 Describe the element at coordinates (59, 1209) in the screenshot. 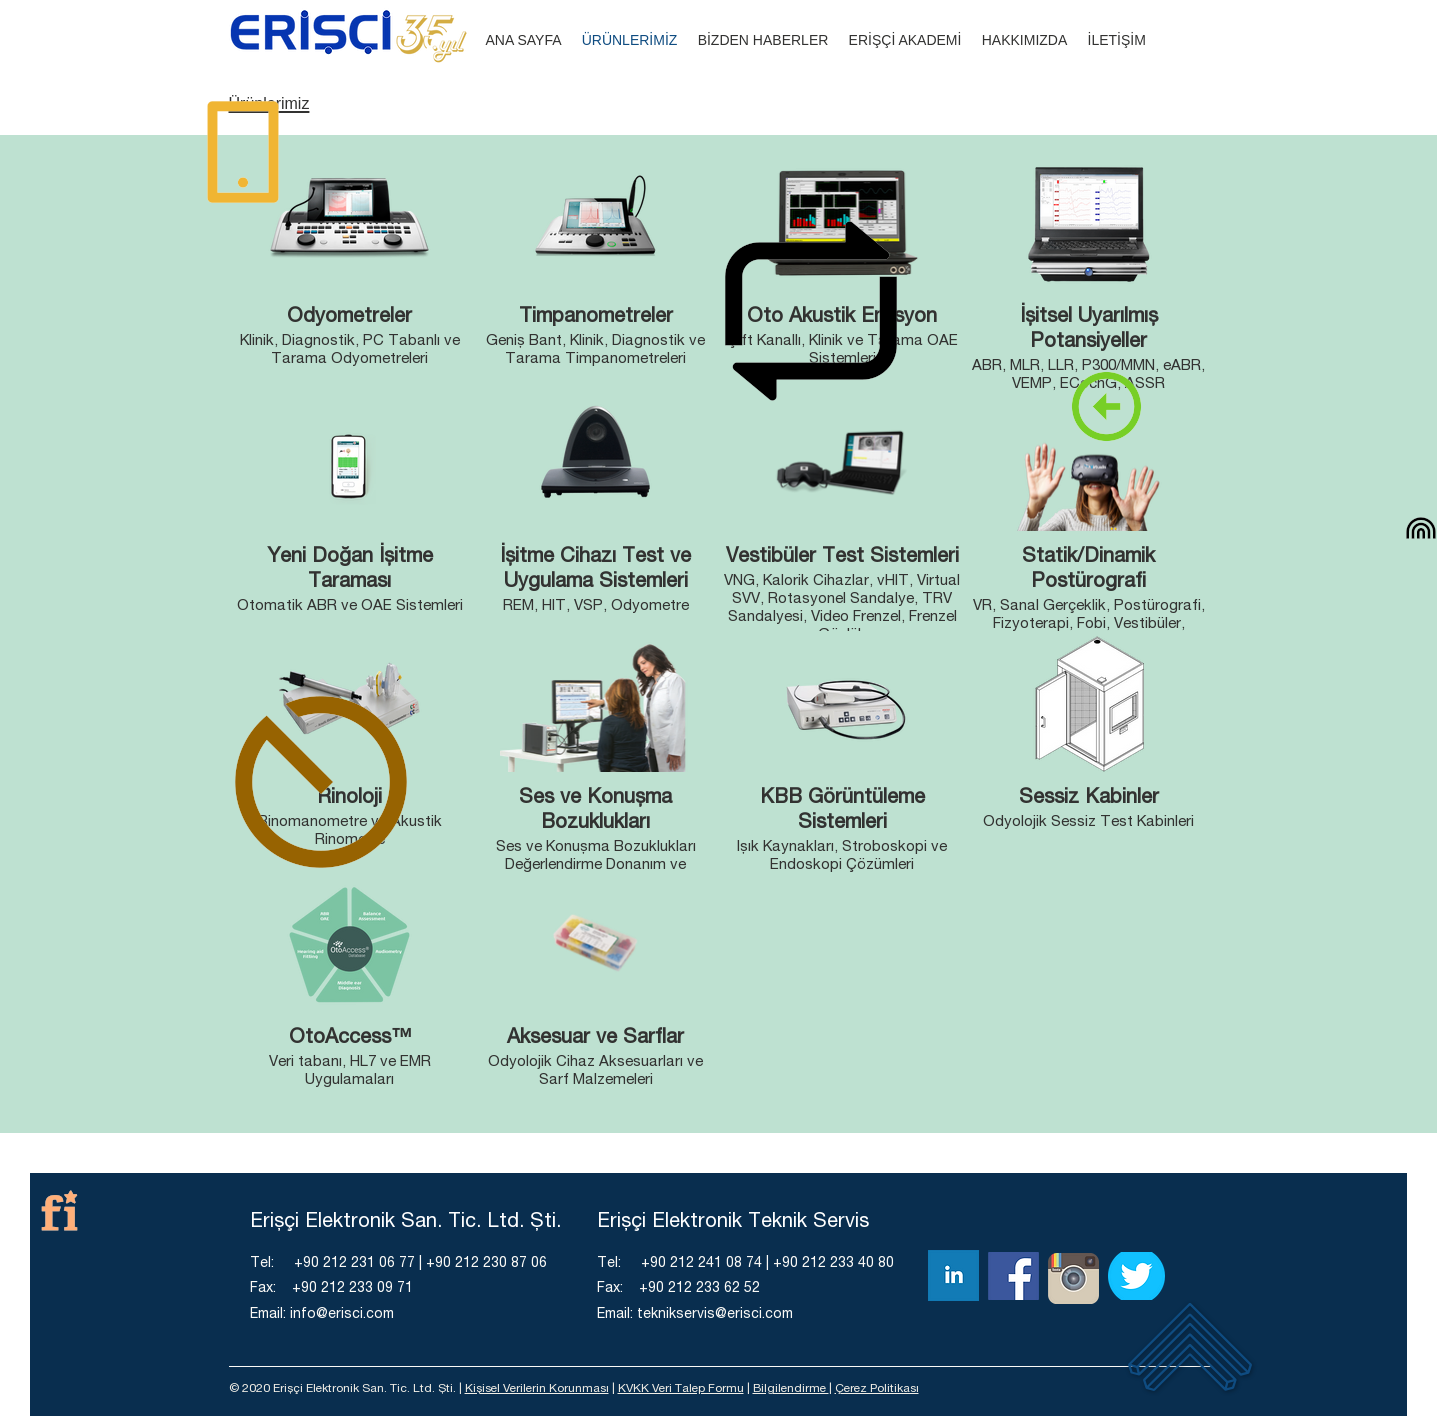

I see `fonticons brand logo` at that location.